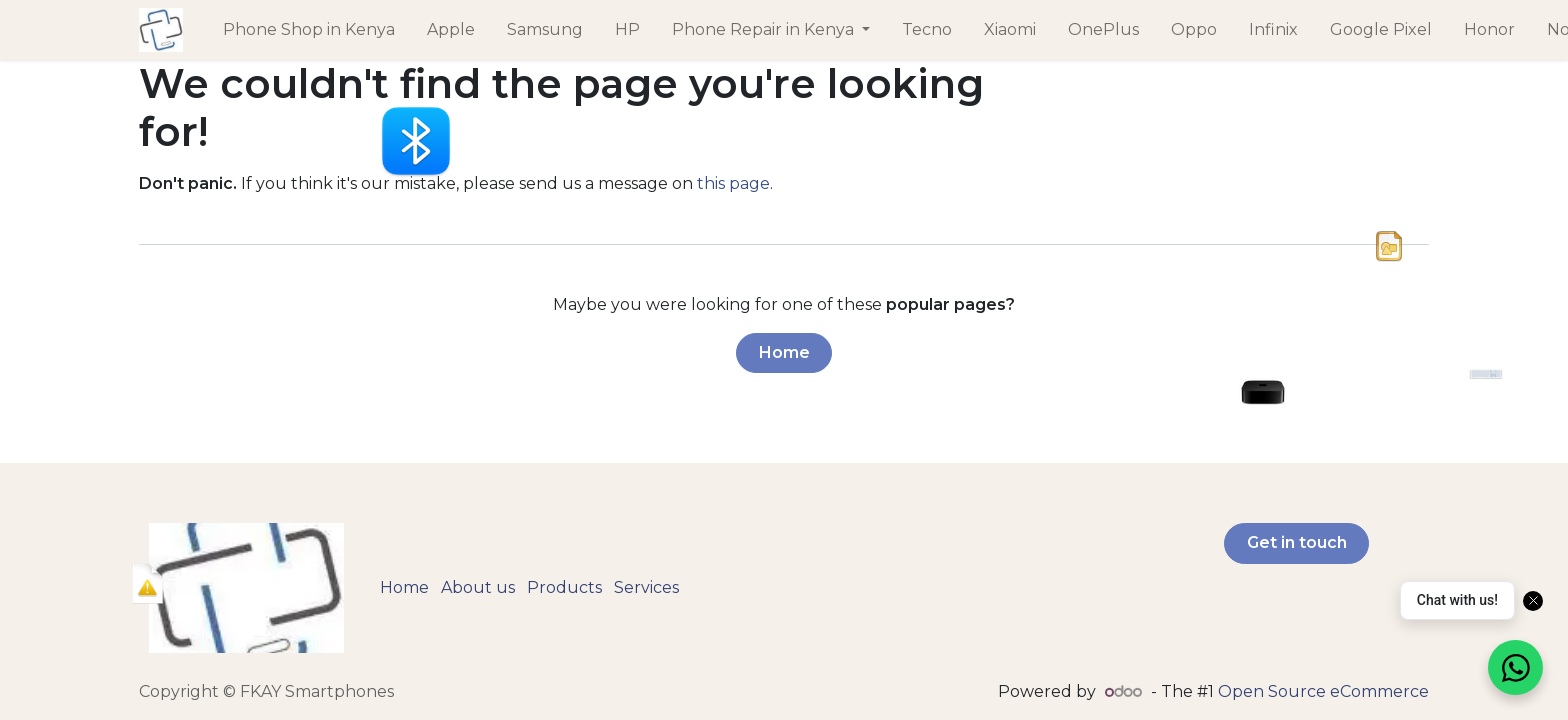 This screenshot has width=1568, height=720. What do you see at coordinates (1263, 386) in the screenshot?
I see `apple tv 4k (3rd generation) device` at bounding box center [1263, 386].